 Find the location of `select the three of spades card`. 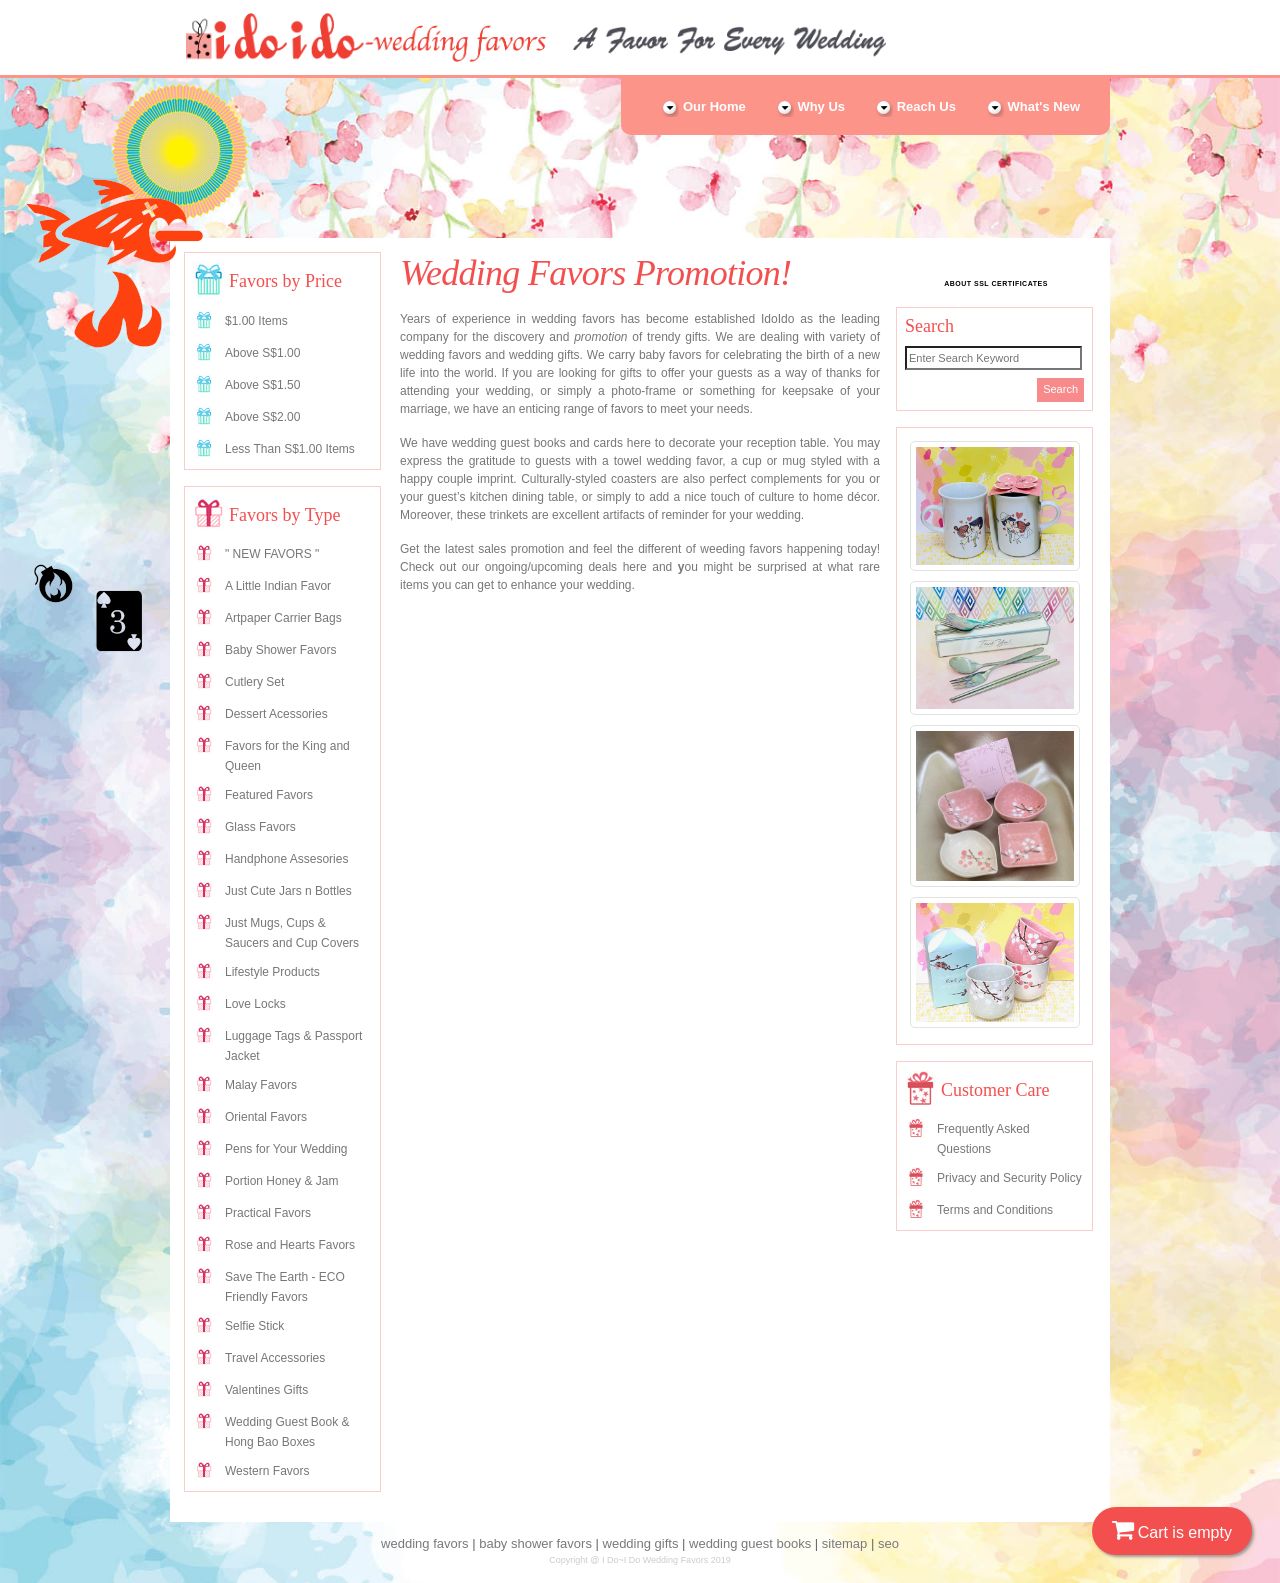

select the three of spades card is located at coordinates (119, 621).